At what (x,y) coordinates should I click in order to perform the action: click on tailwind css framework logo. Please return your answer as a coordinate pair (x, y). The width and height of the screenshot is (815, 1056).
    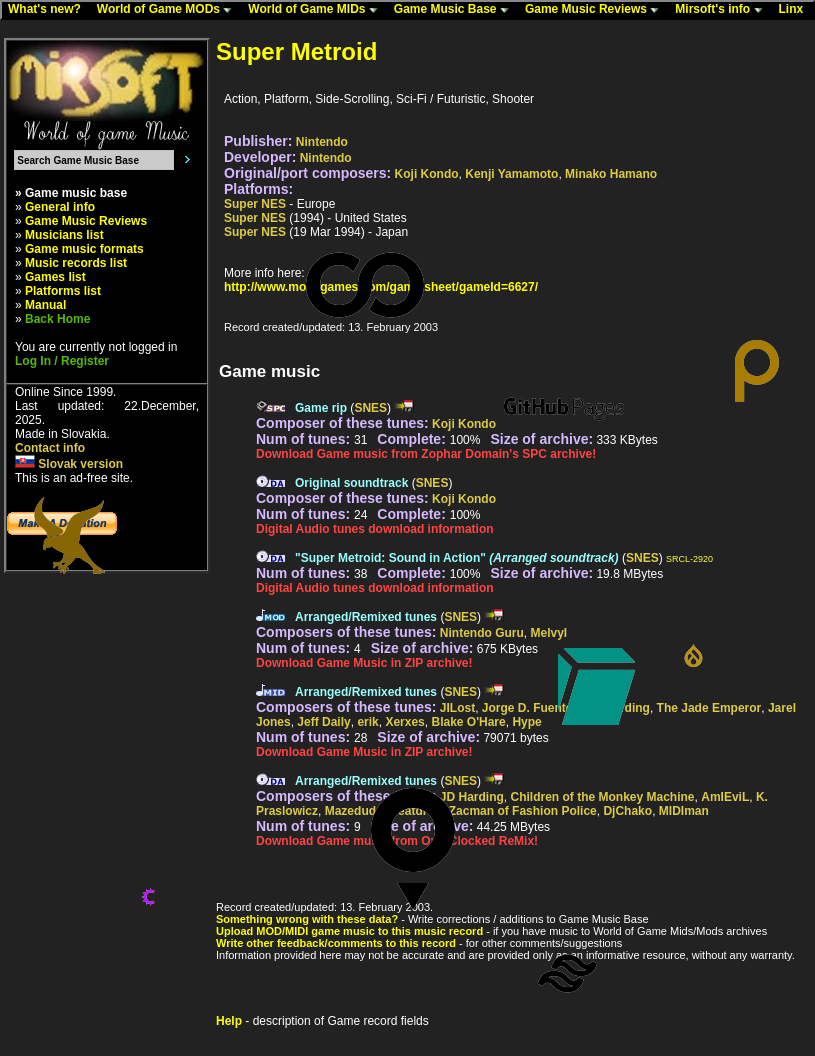
    Looking at the image, I should click on (567, 973).